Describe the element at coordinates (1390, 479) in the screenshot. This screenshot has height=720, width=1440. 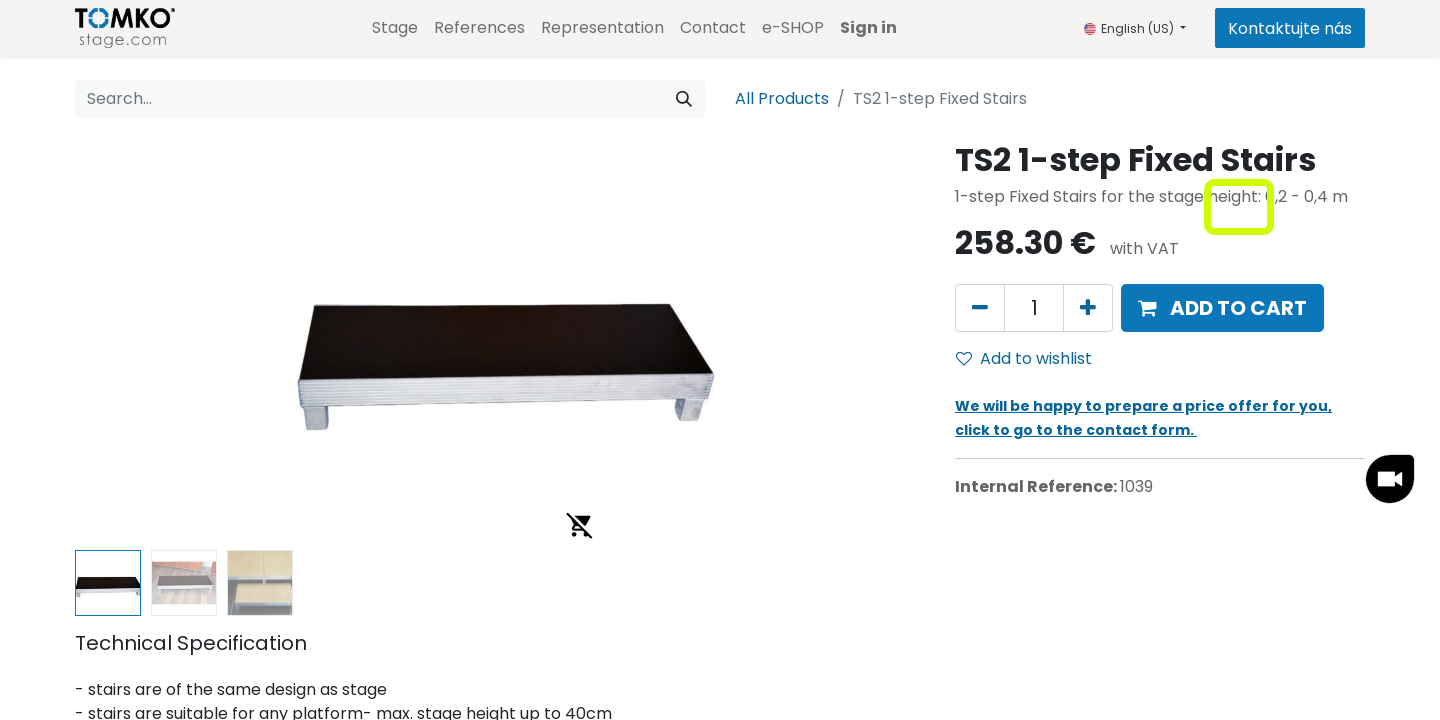
I see `open google duo video calling app` at that location.